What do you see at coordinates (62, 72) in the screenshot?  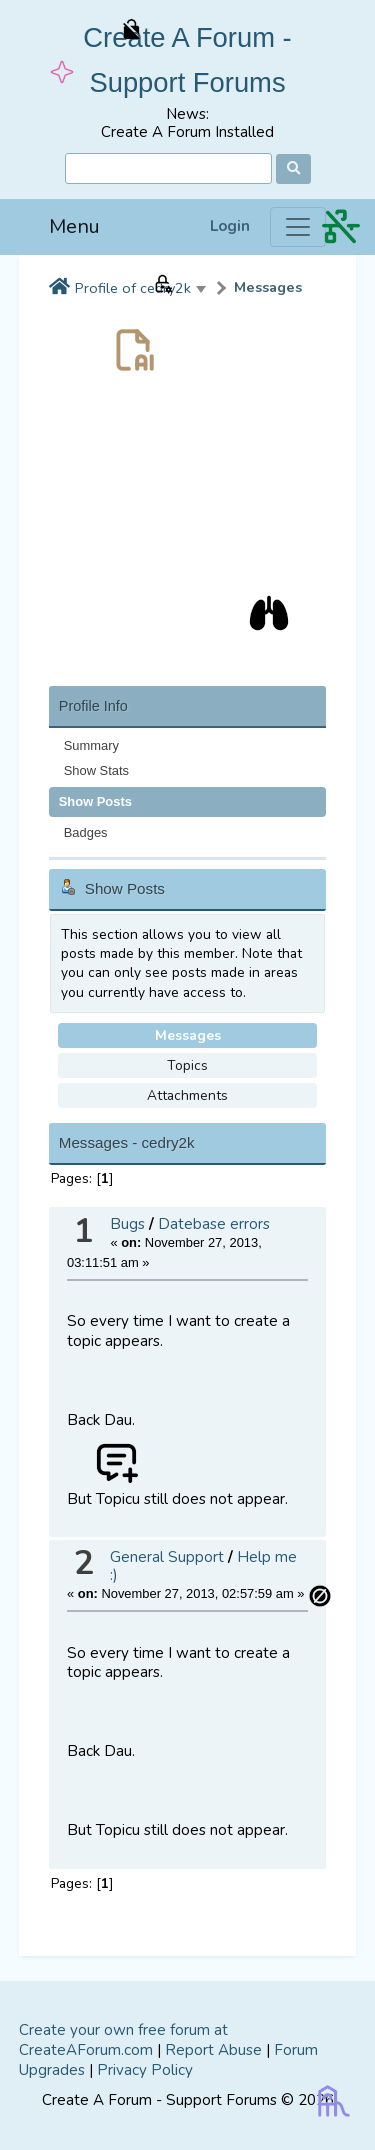 I see `indicates a sparkle or highlight effect` at bounding box center [62, 72].